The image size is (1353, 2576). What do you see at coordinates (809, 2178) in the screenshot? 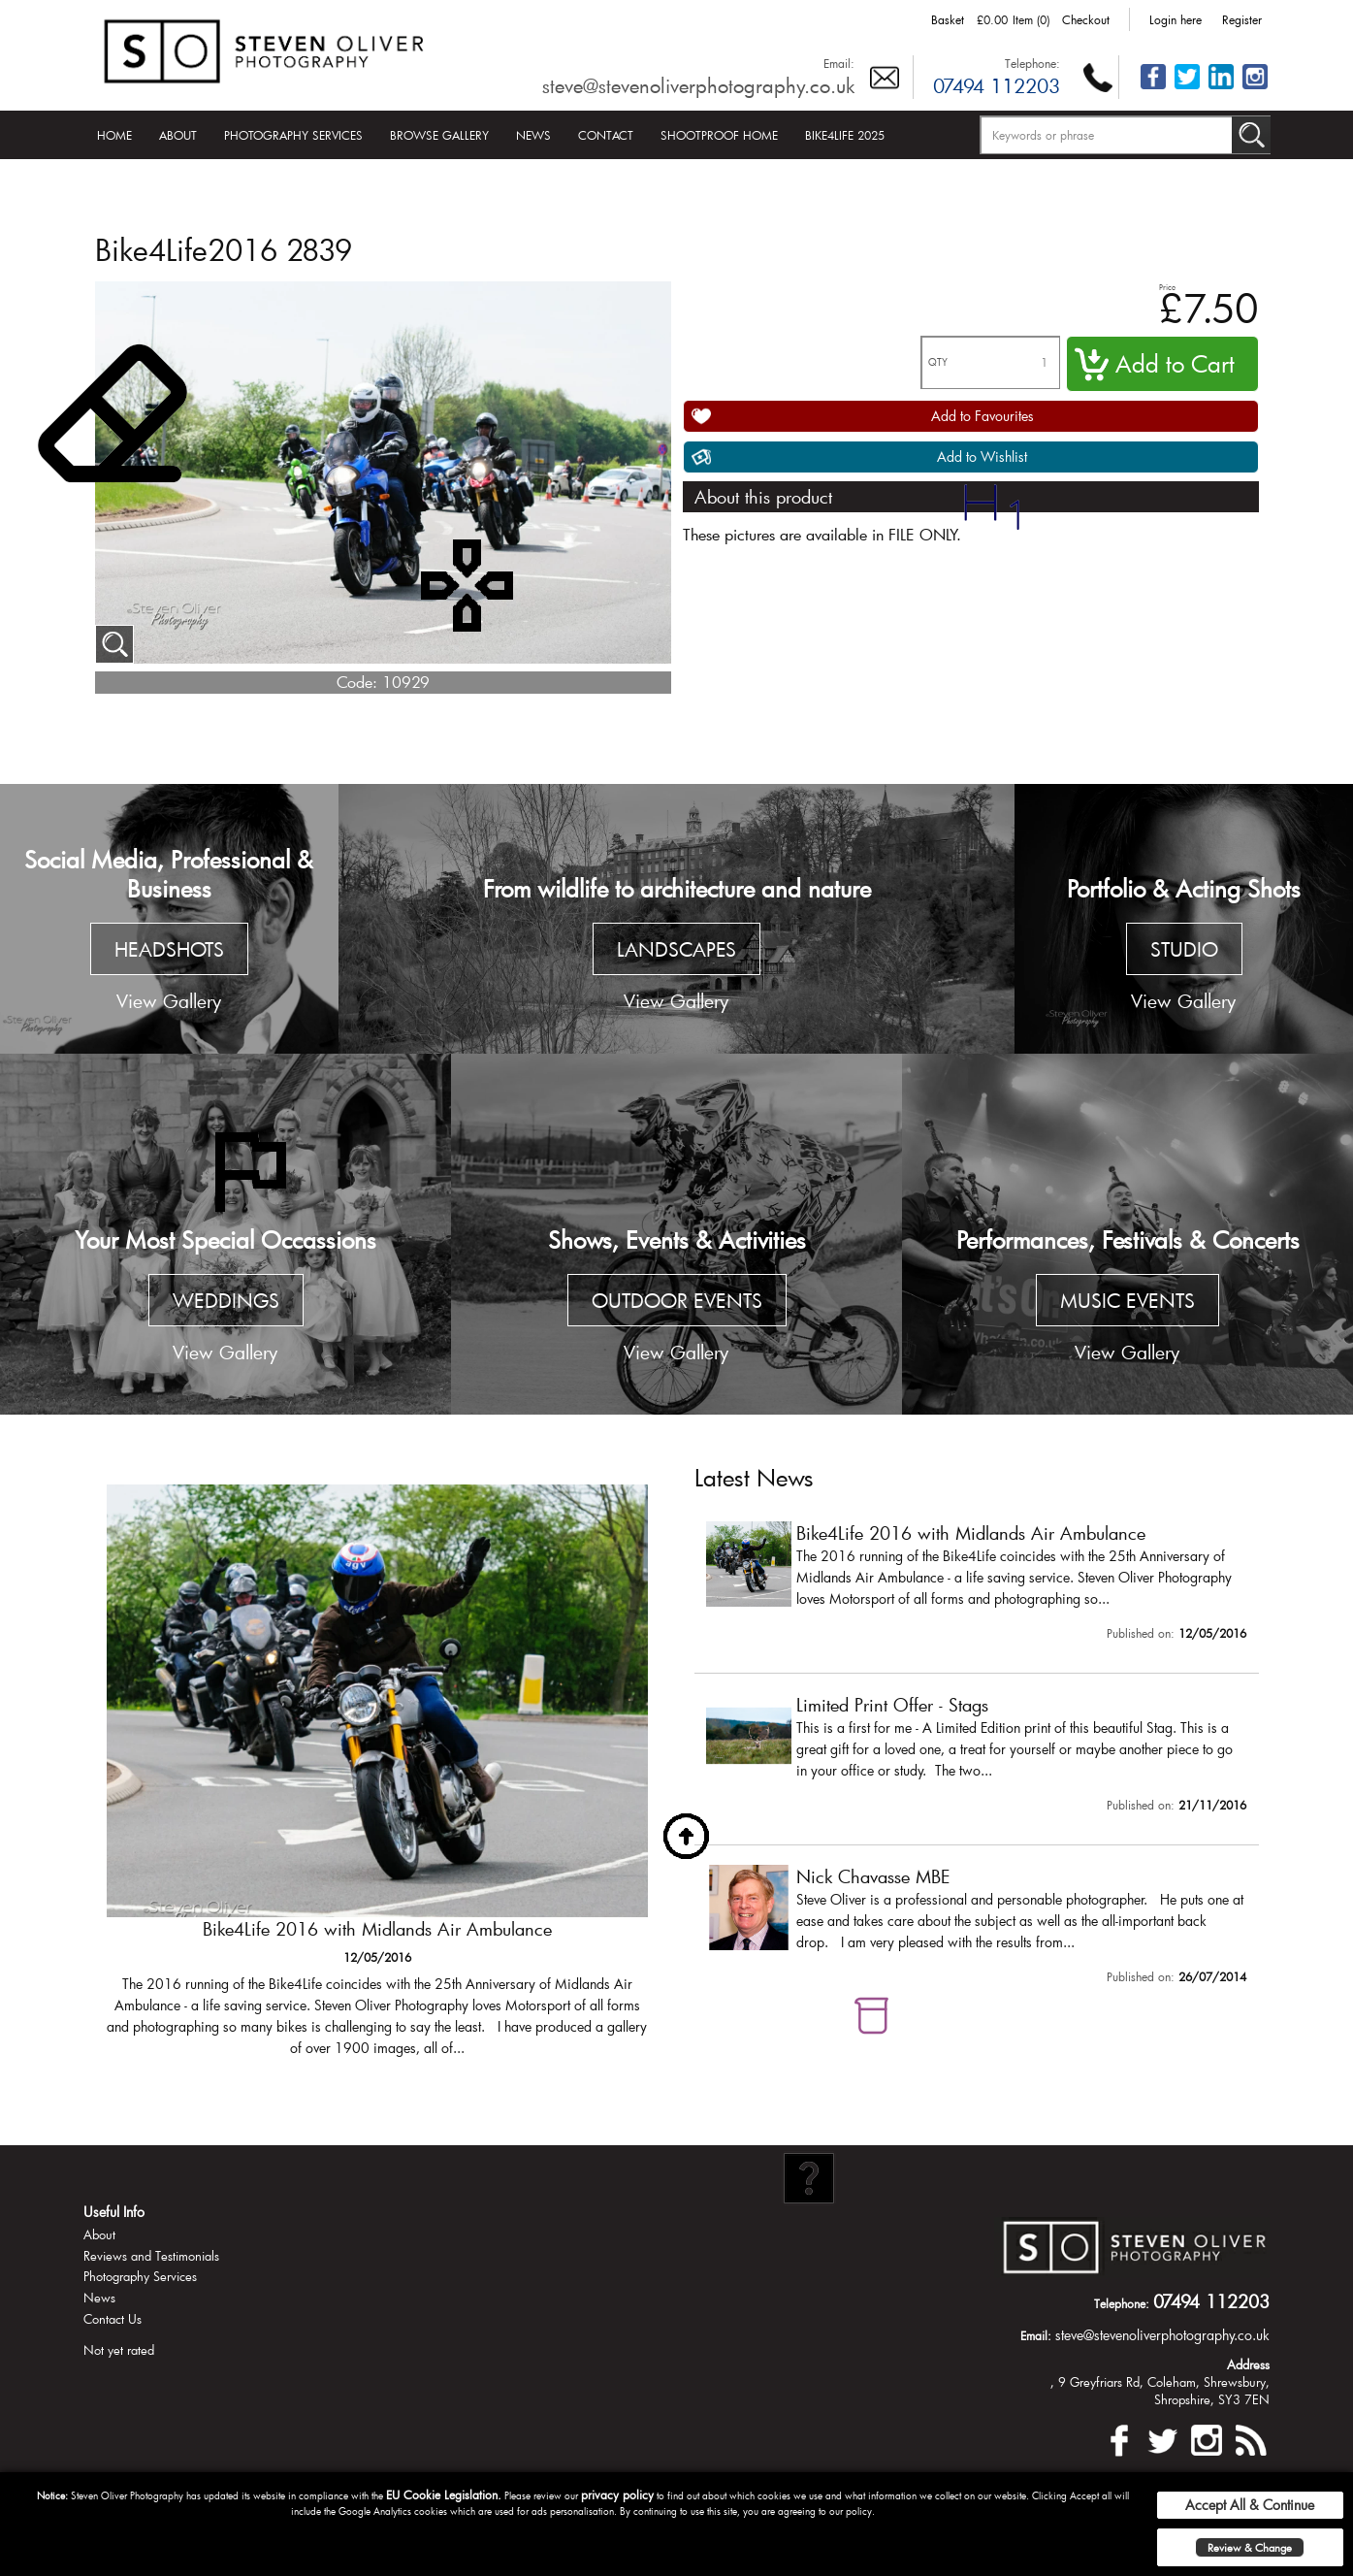
I see `access help center or support resources` at bounding box center [809, 2178].